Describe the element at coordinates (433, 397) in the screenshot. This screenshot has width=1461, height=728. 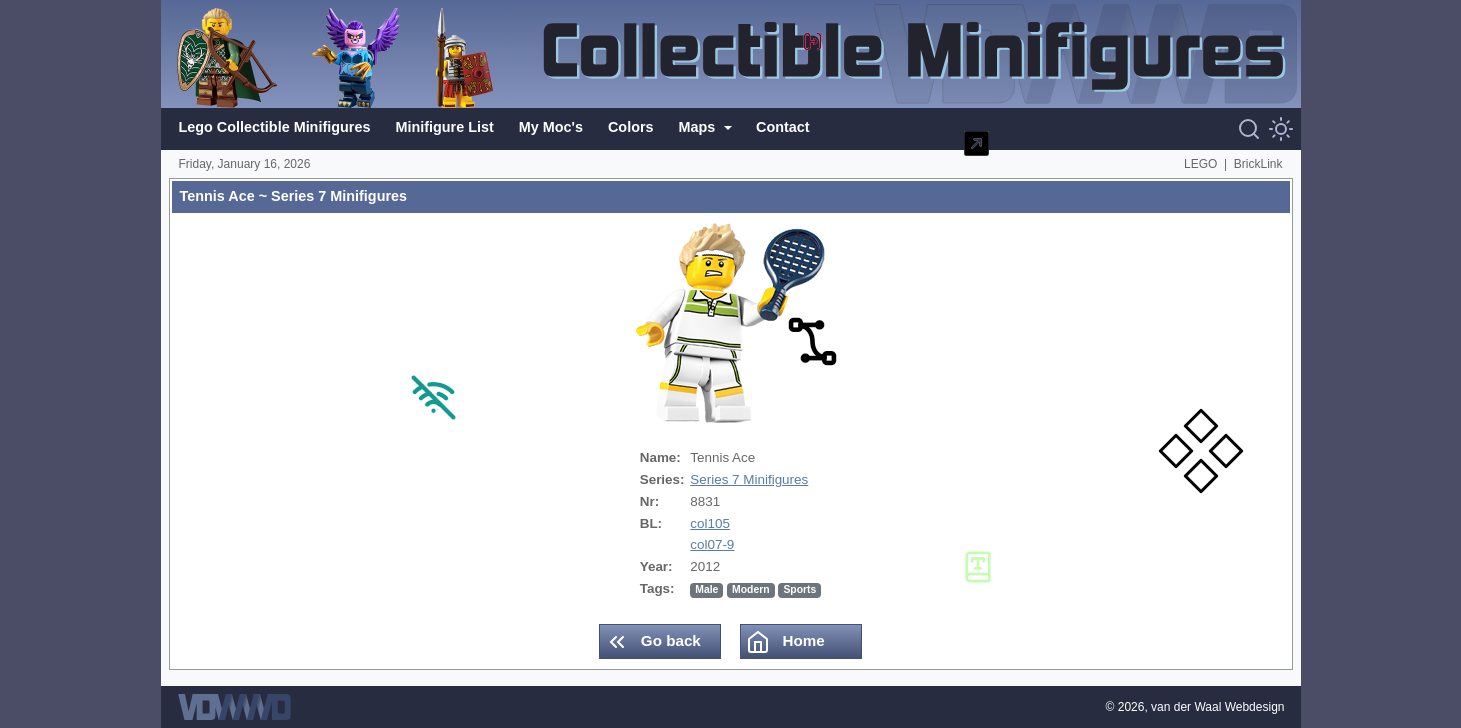
I see `indicates wifi is disabled or unavailable` at that location.